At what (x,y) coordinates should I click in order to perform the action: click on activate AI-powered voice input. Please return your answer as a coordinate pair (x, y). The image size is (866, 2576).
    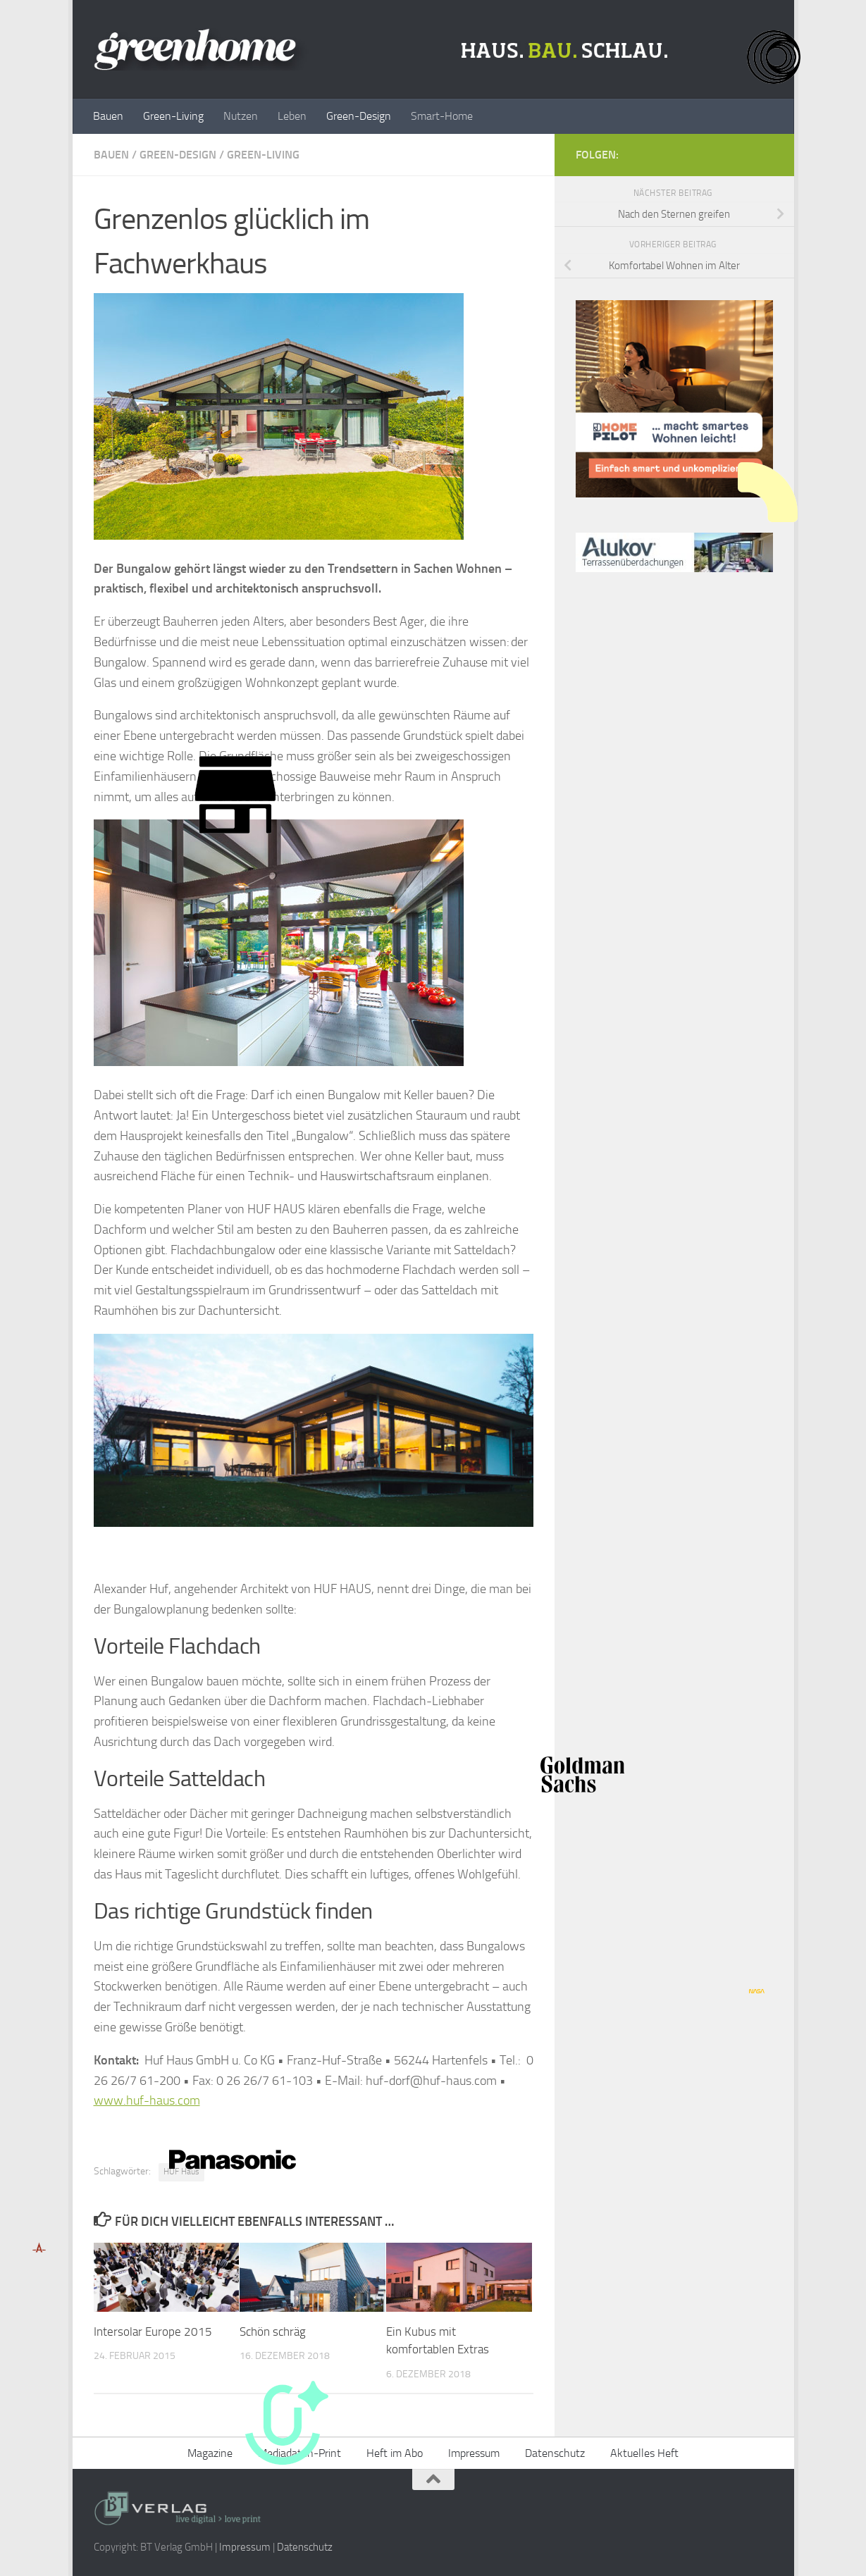
    Looking at the image, I should click on (283, 2427).